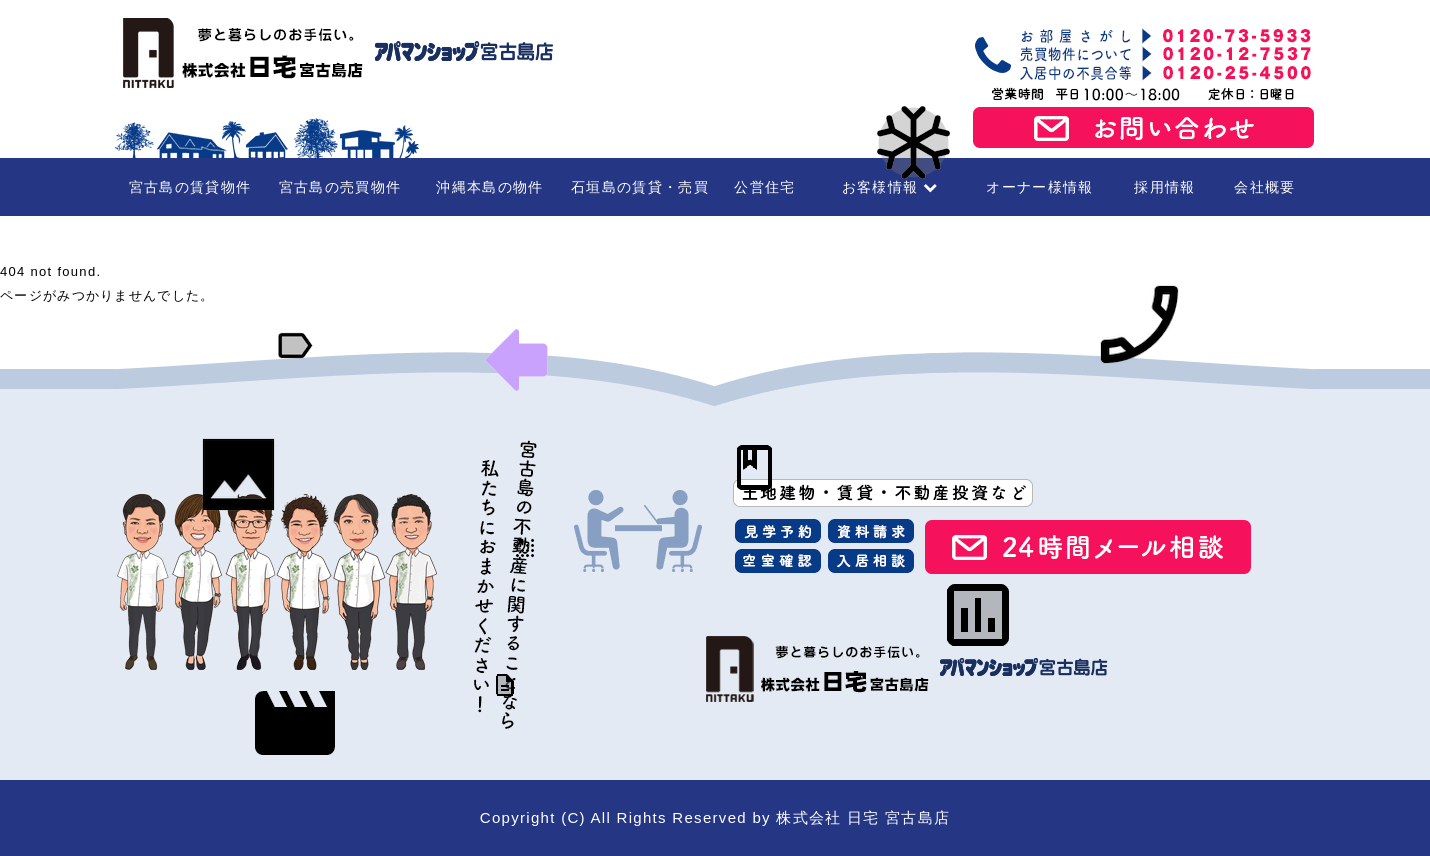 Image resolution: width=1430 pixels, height=856 pixels. What do you see at coordinates (754, 467) in the screenshot?
I see `open your library or reading list` at bounding box center [754, 467].